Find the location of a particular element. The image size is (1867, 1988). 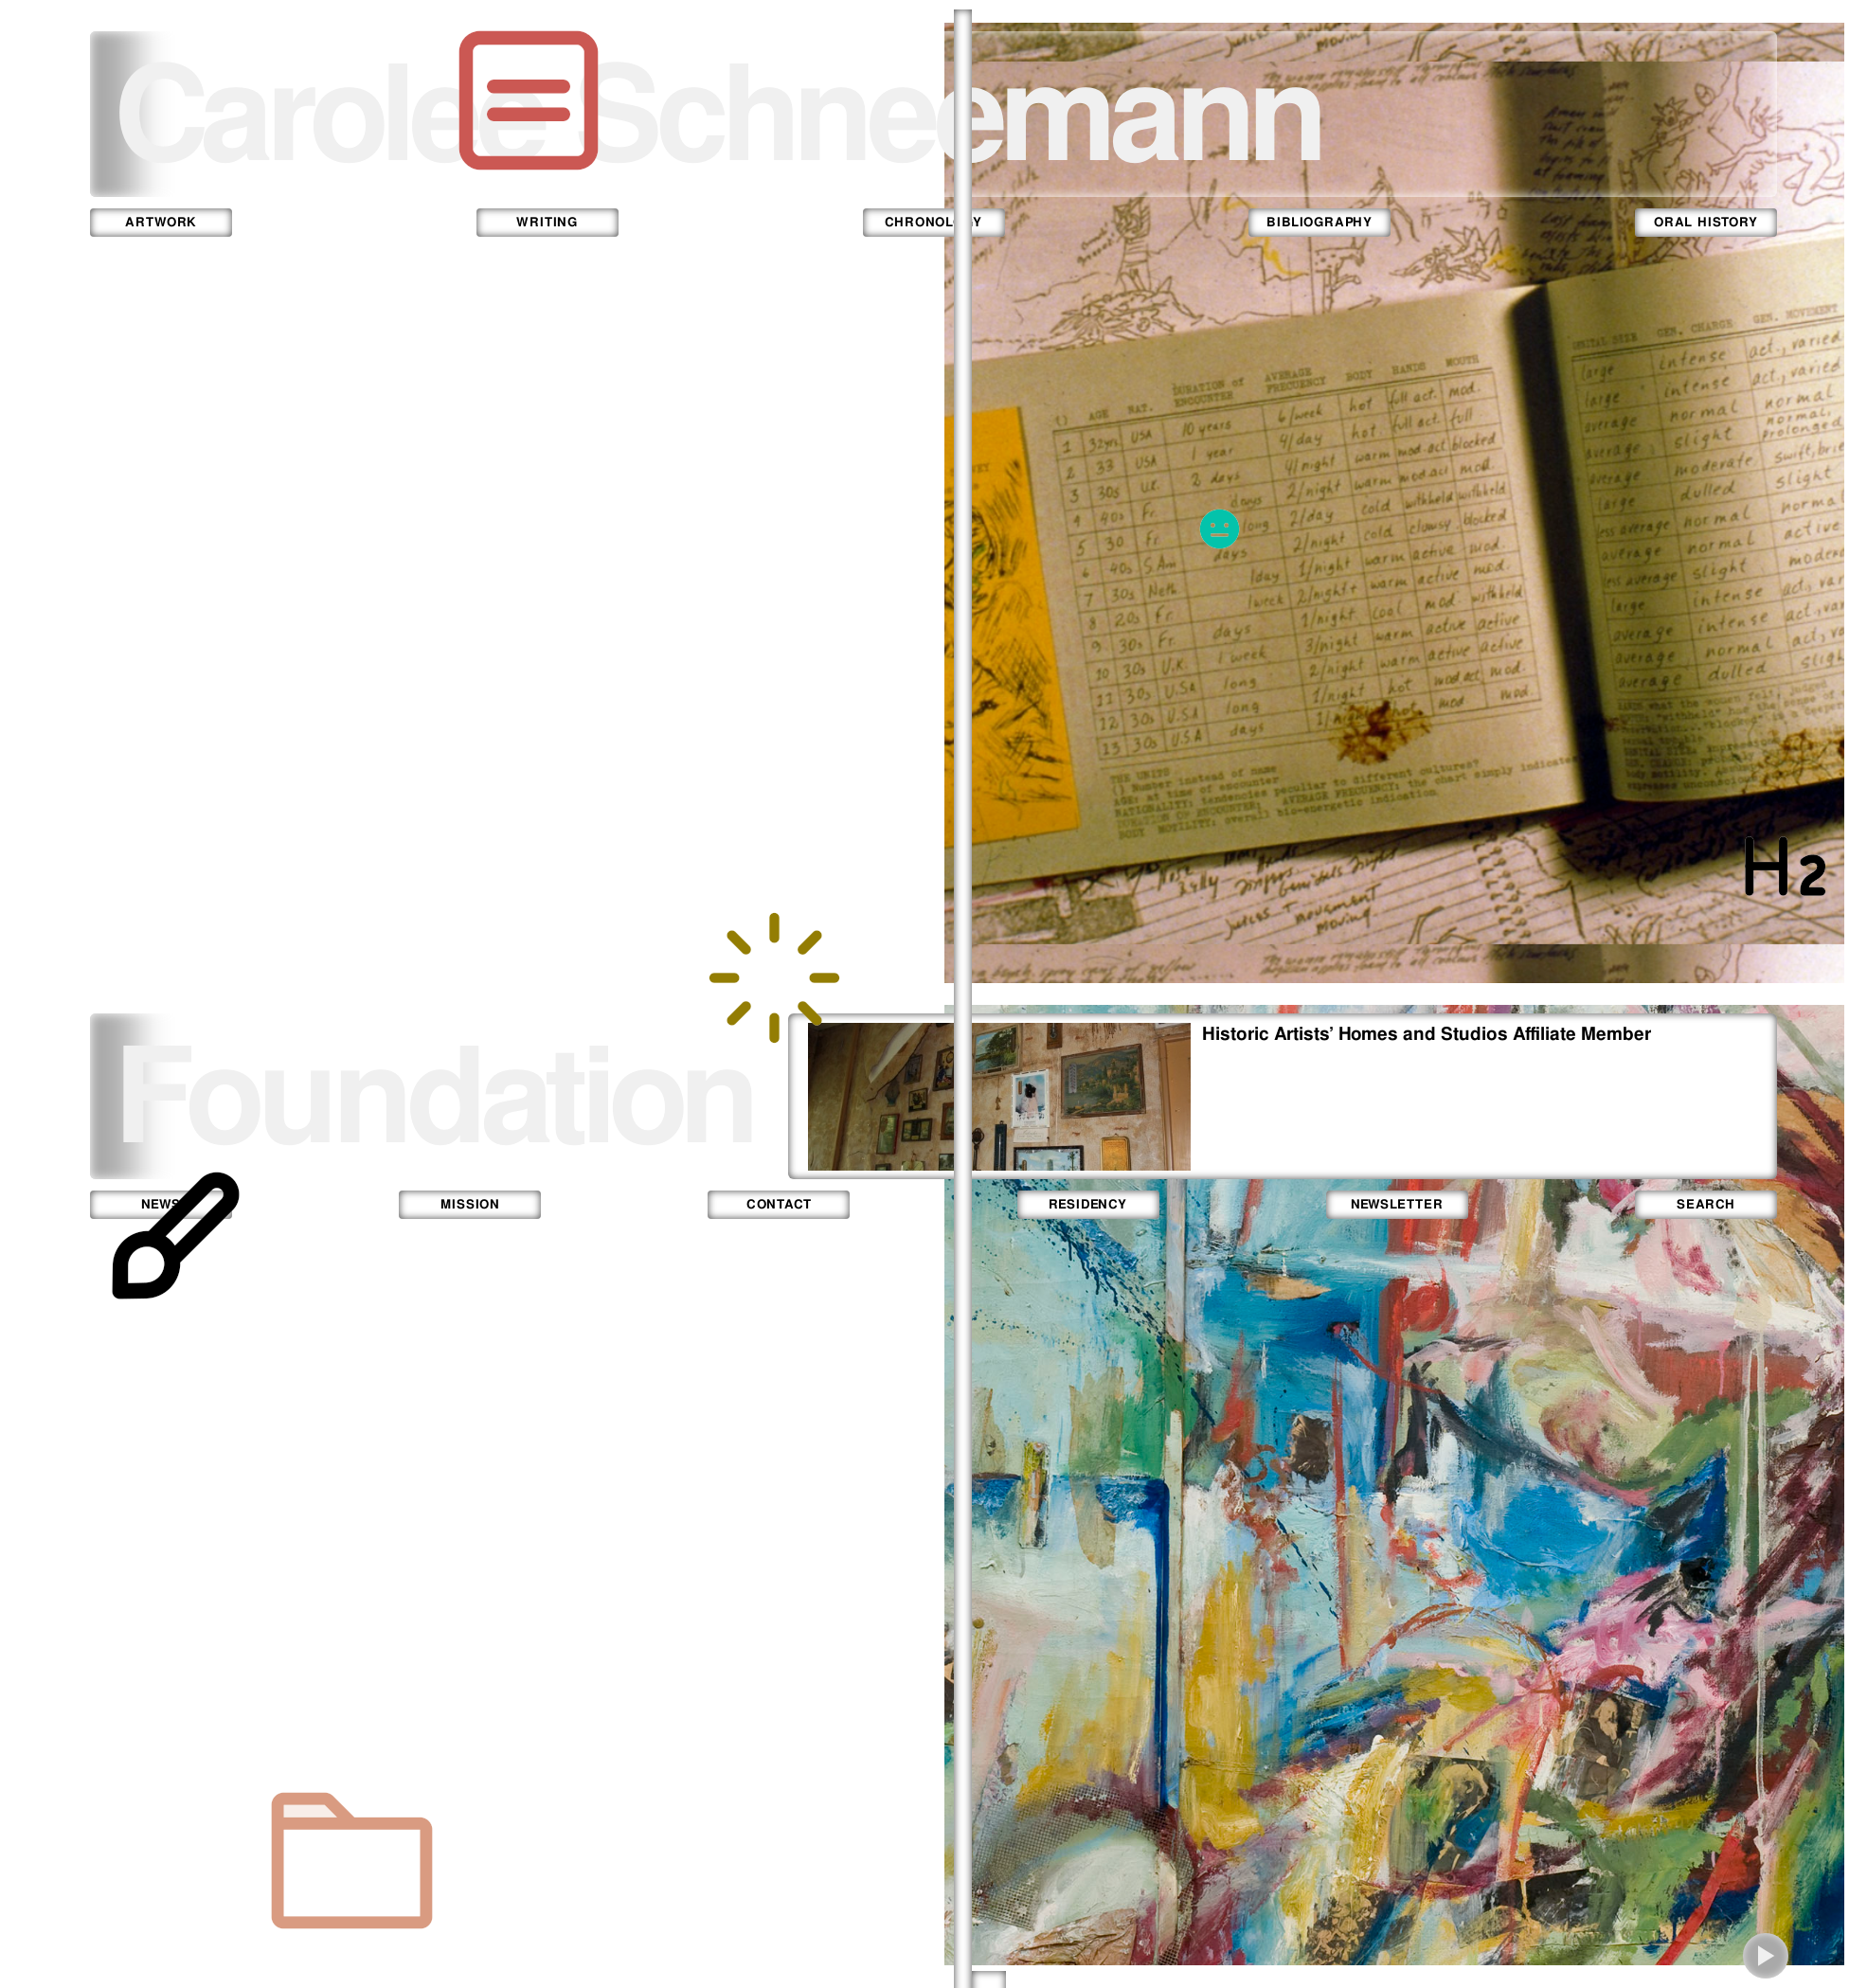

format text as heading level 2 is located at coordinates (1783, 866).